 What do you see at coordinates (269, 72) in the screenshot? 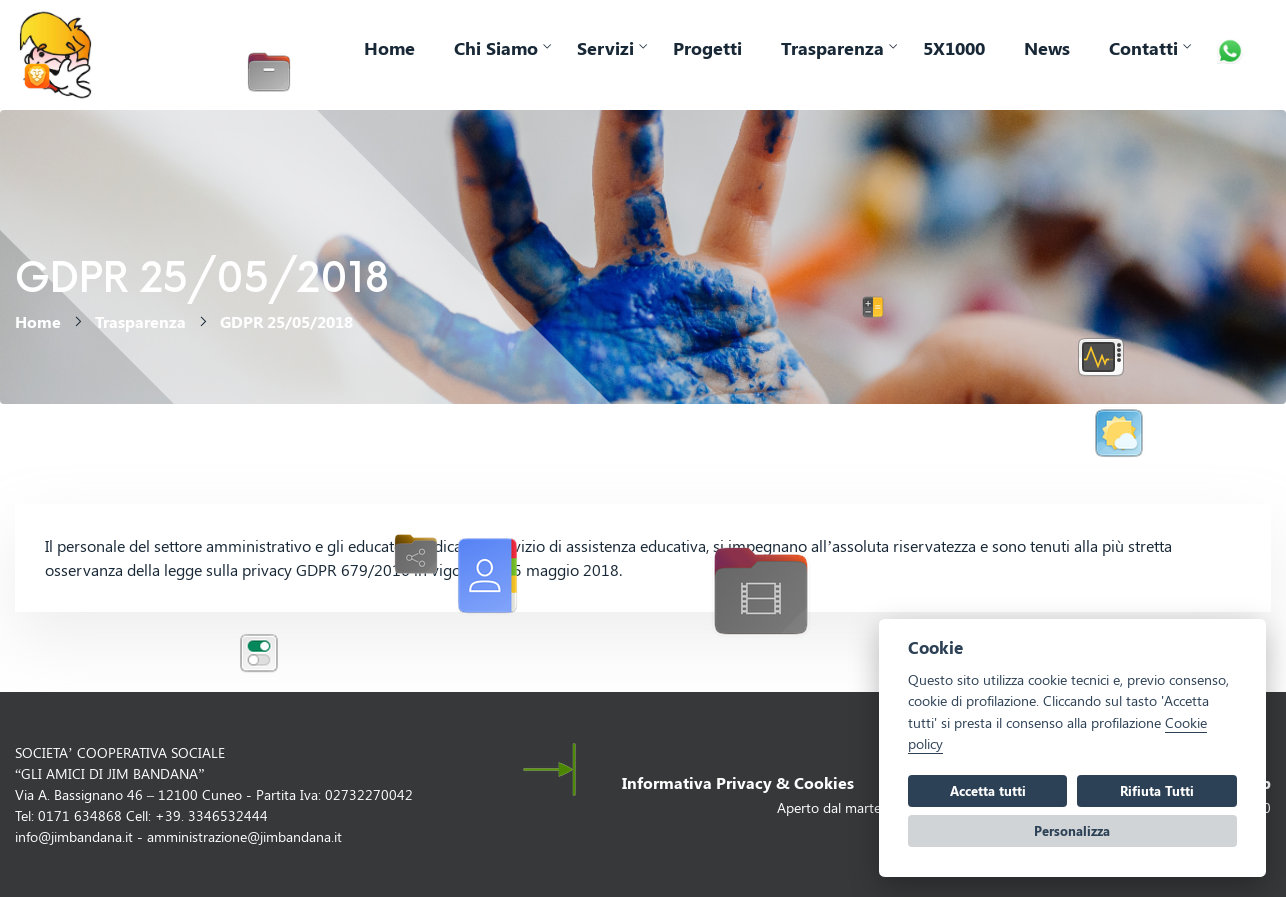
I see `open the file manager application` at bounding box center [269, 72].